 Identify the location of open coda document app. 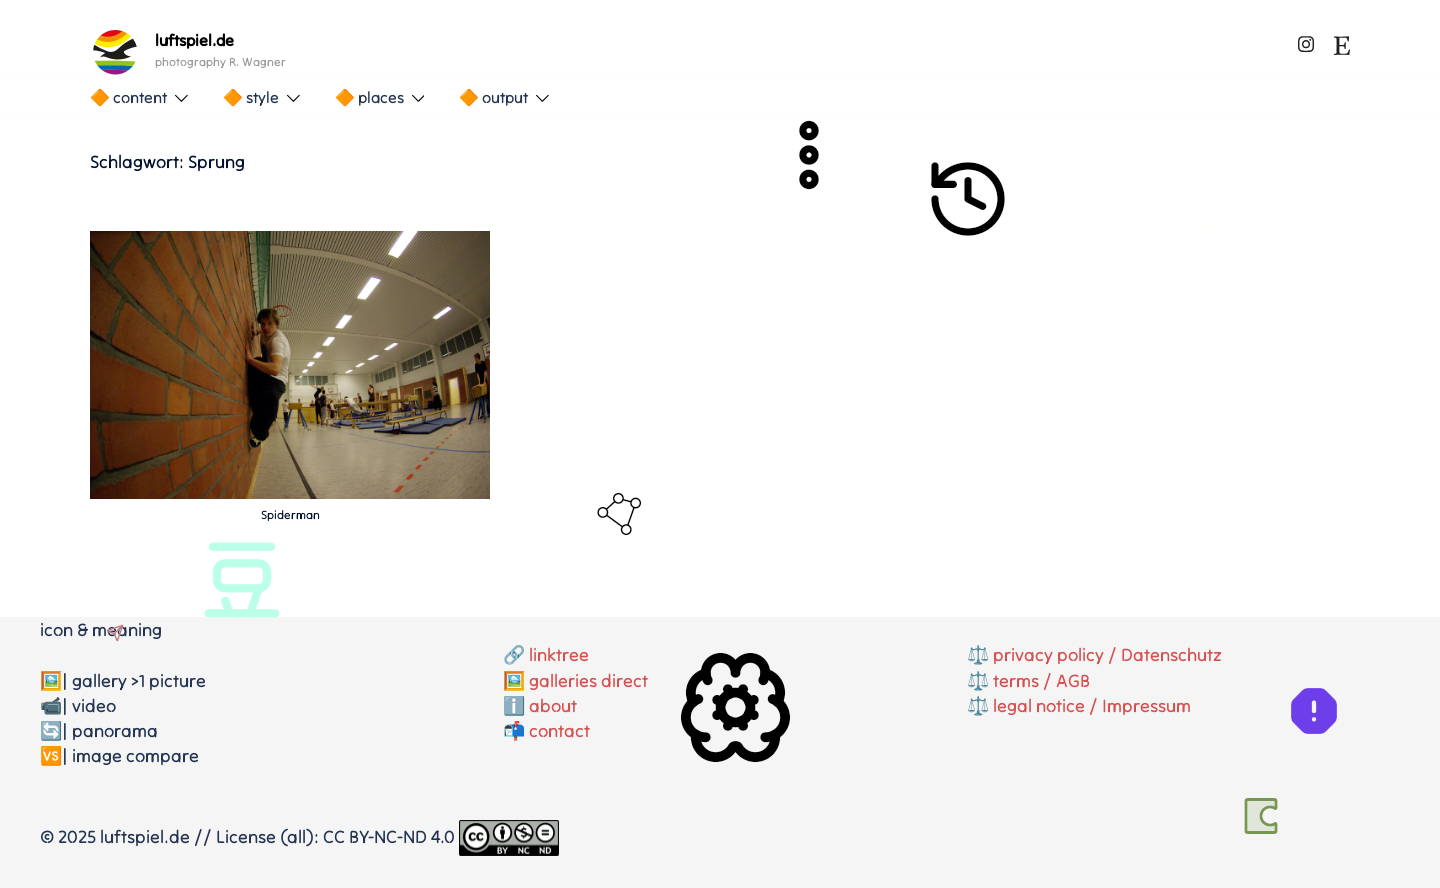
(1261, 816).